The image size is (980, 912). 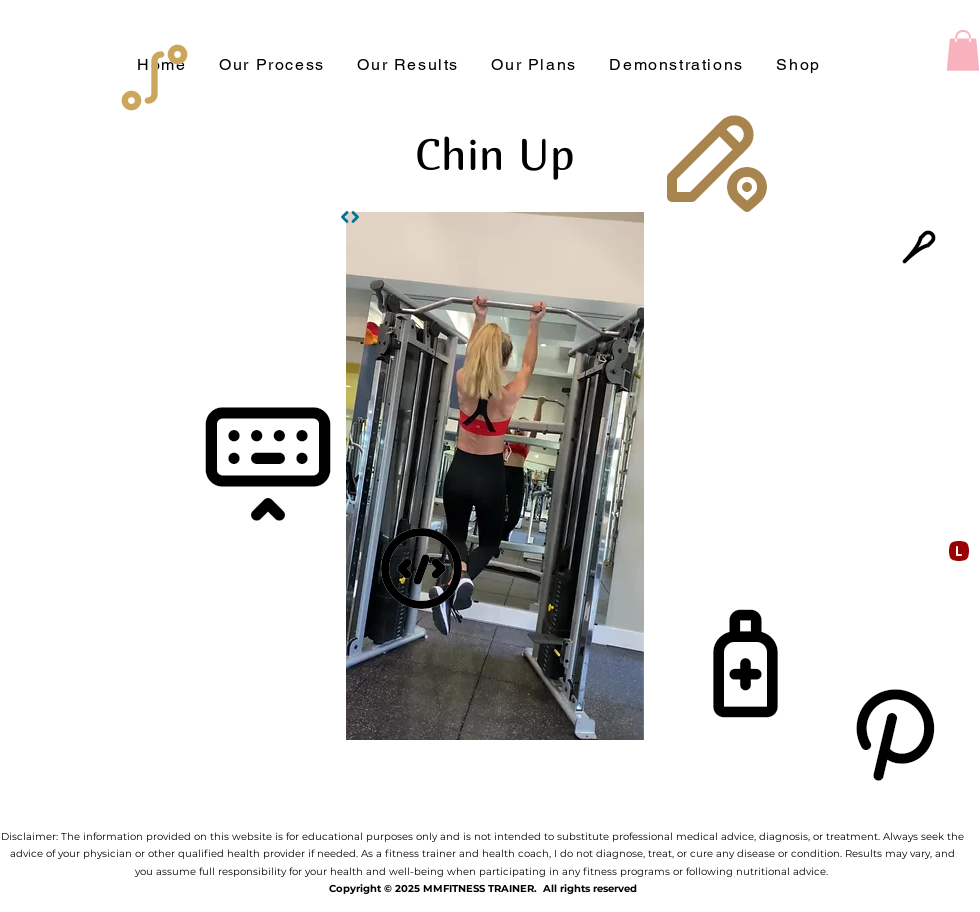 I want to click on access code or developer settings, so click(x=421, y=568).